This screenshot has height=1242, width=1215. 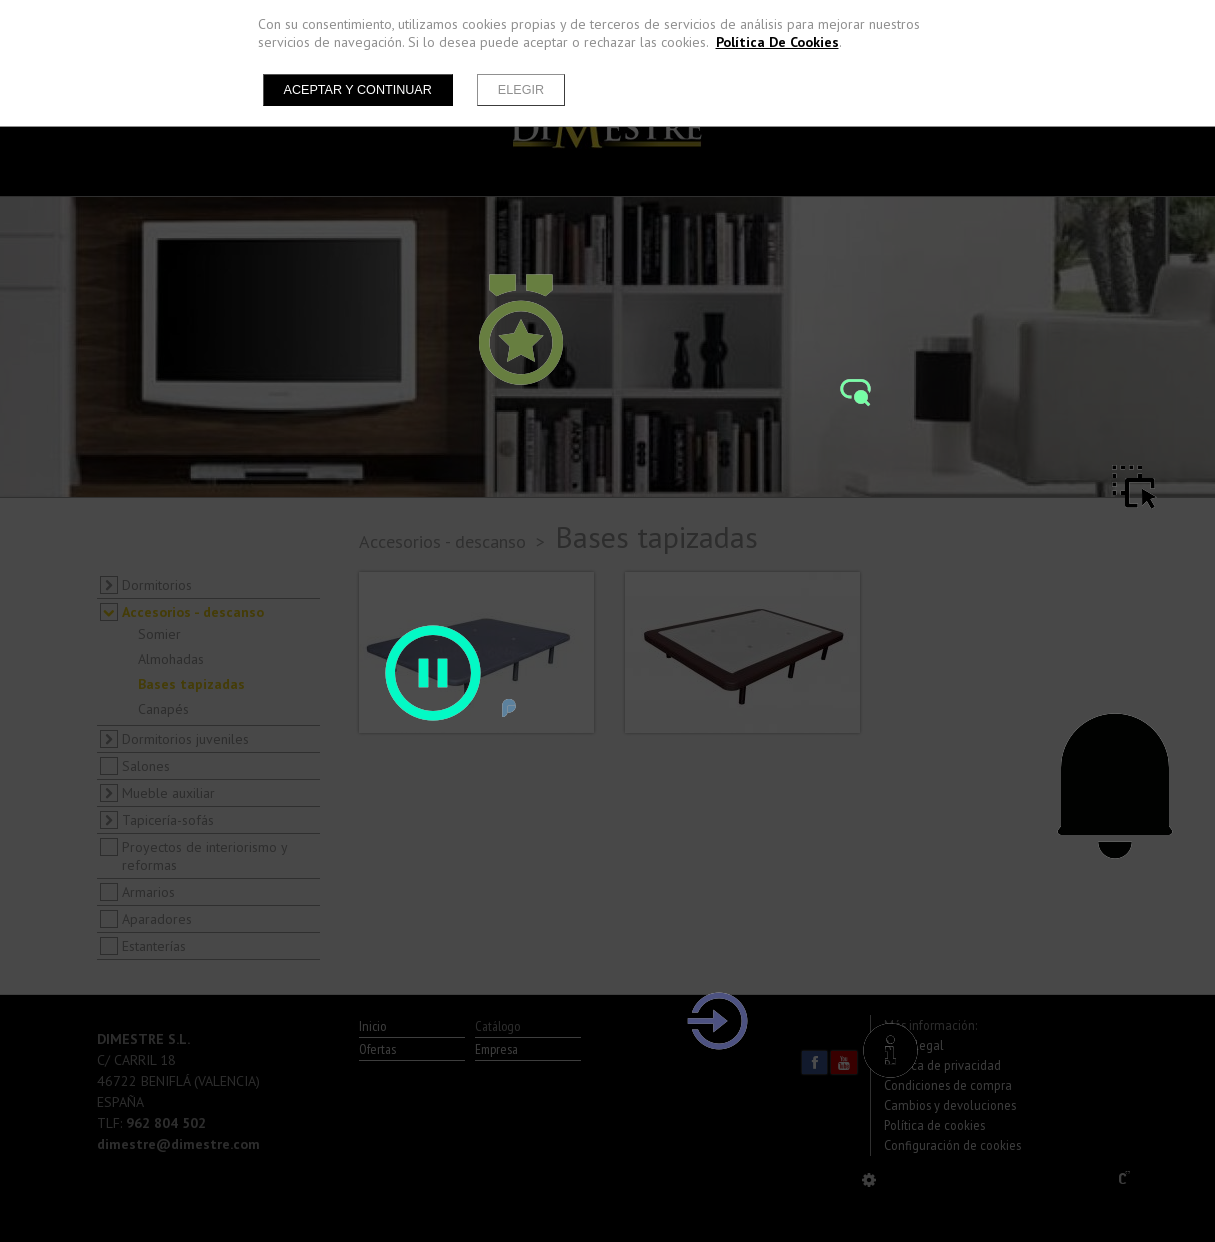 What do you see at coordinates (890, 1050) in the screenshot?
I see `view more information or details` at bounding box center [890, 1050].